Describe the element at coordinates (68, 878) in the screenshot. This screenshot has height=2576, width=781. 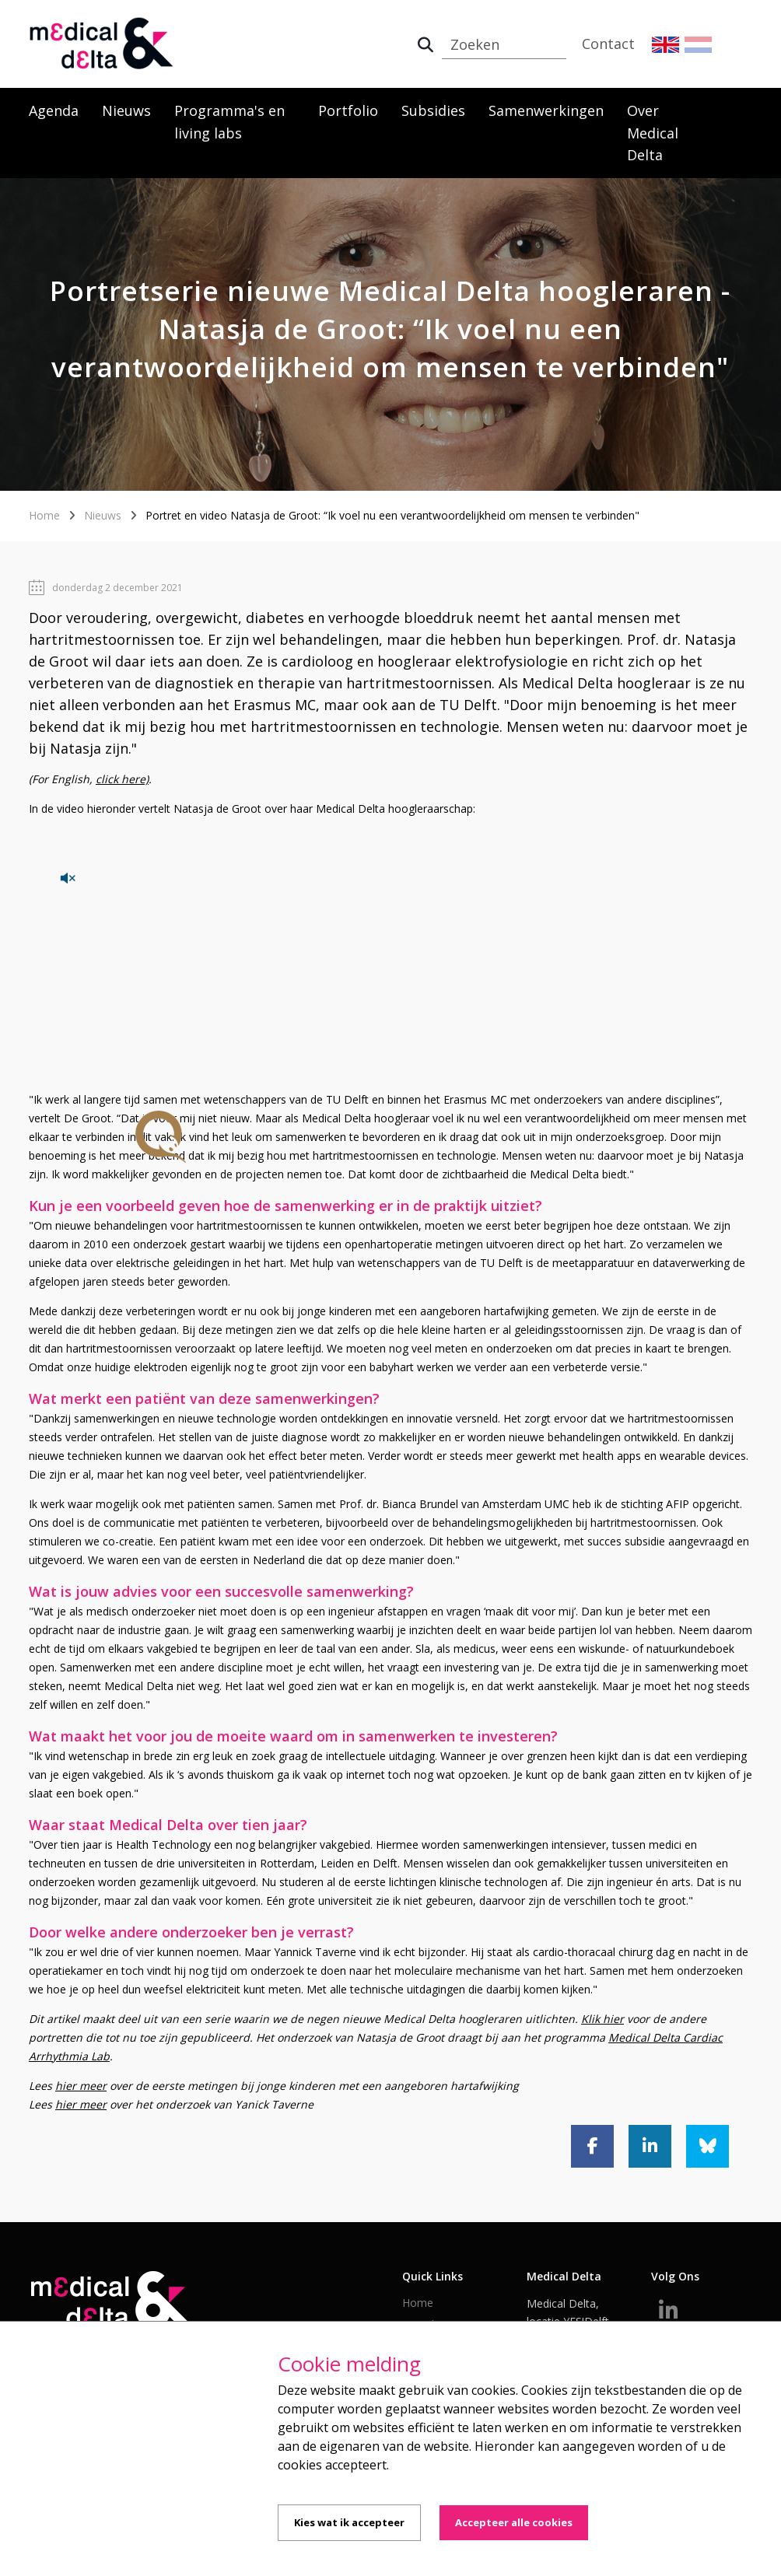
I see `mute or unmute audio` at that location.